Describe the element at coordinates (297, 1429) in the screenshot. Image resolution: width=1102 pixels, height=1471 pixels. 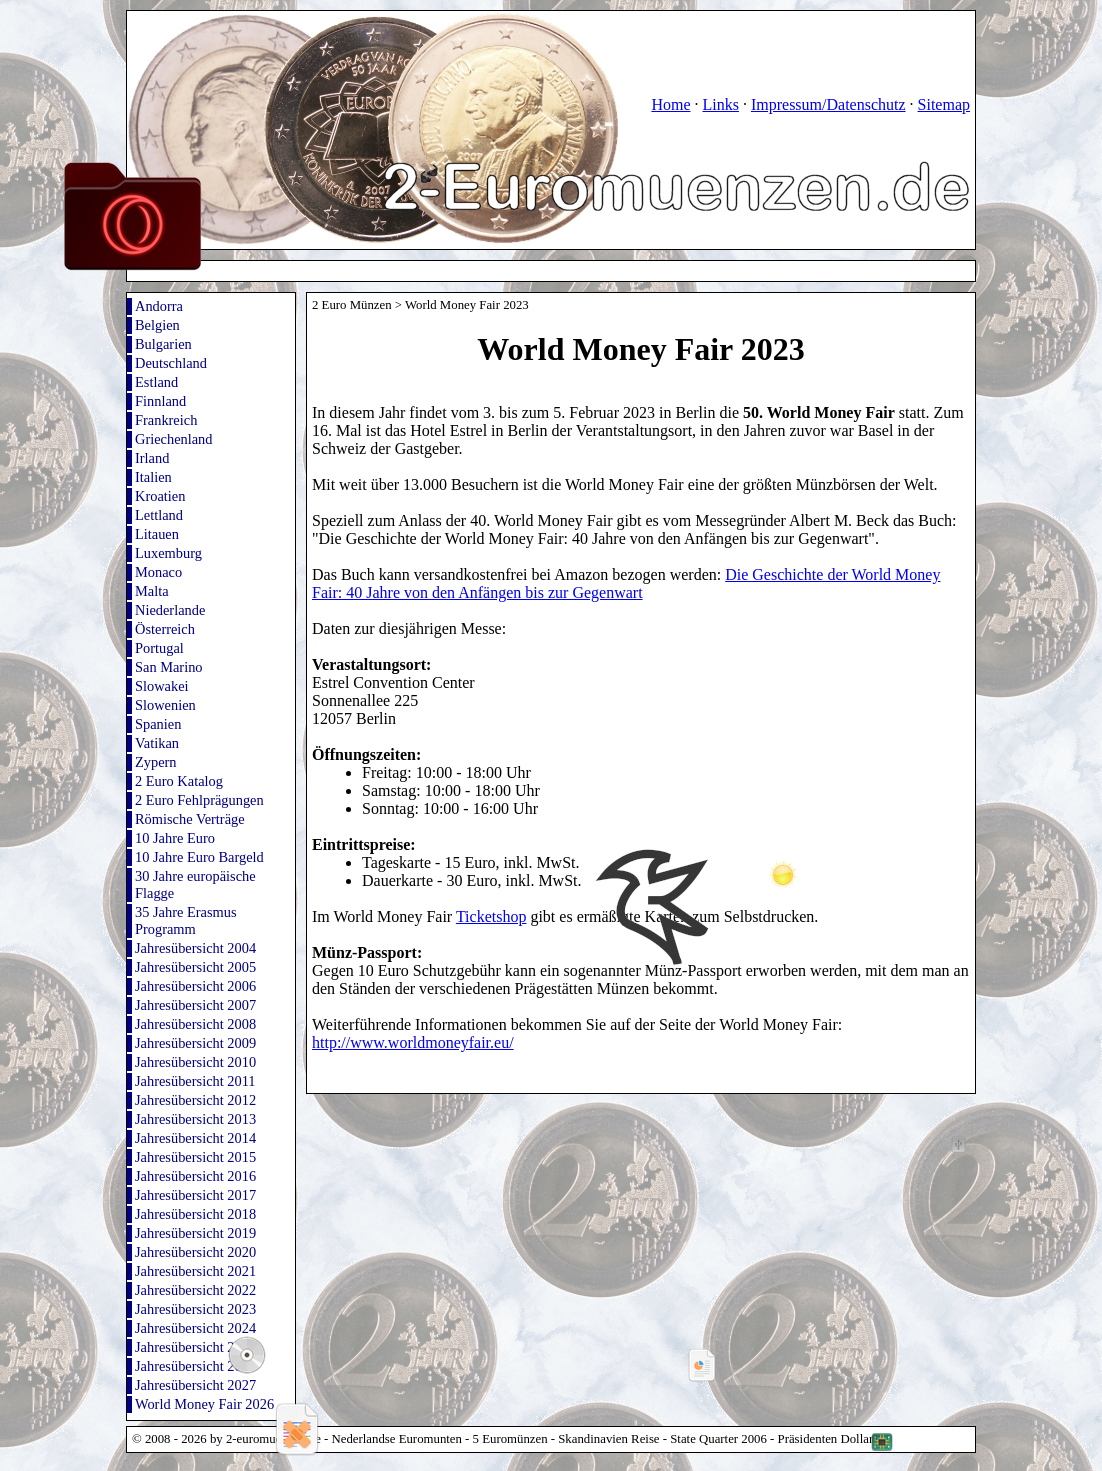
I see `a patch or diff file for code changes` at that location.